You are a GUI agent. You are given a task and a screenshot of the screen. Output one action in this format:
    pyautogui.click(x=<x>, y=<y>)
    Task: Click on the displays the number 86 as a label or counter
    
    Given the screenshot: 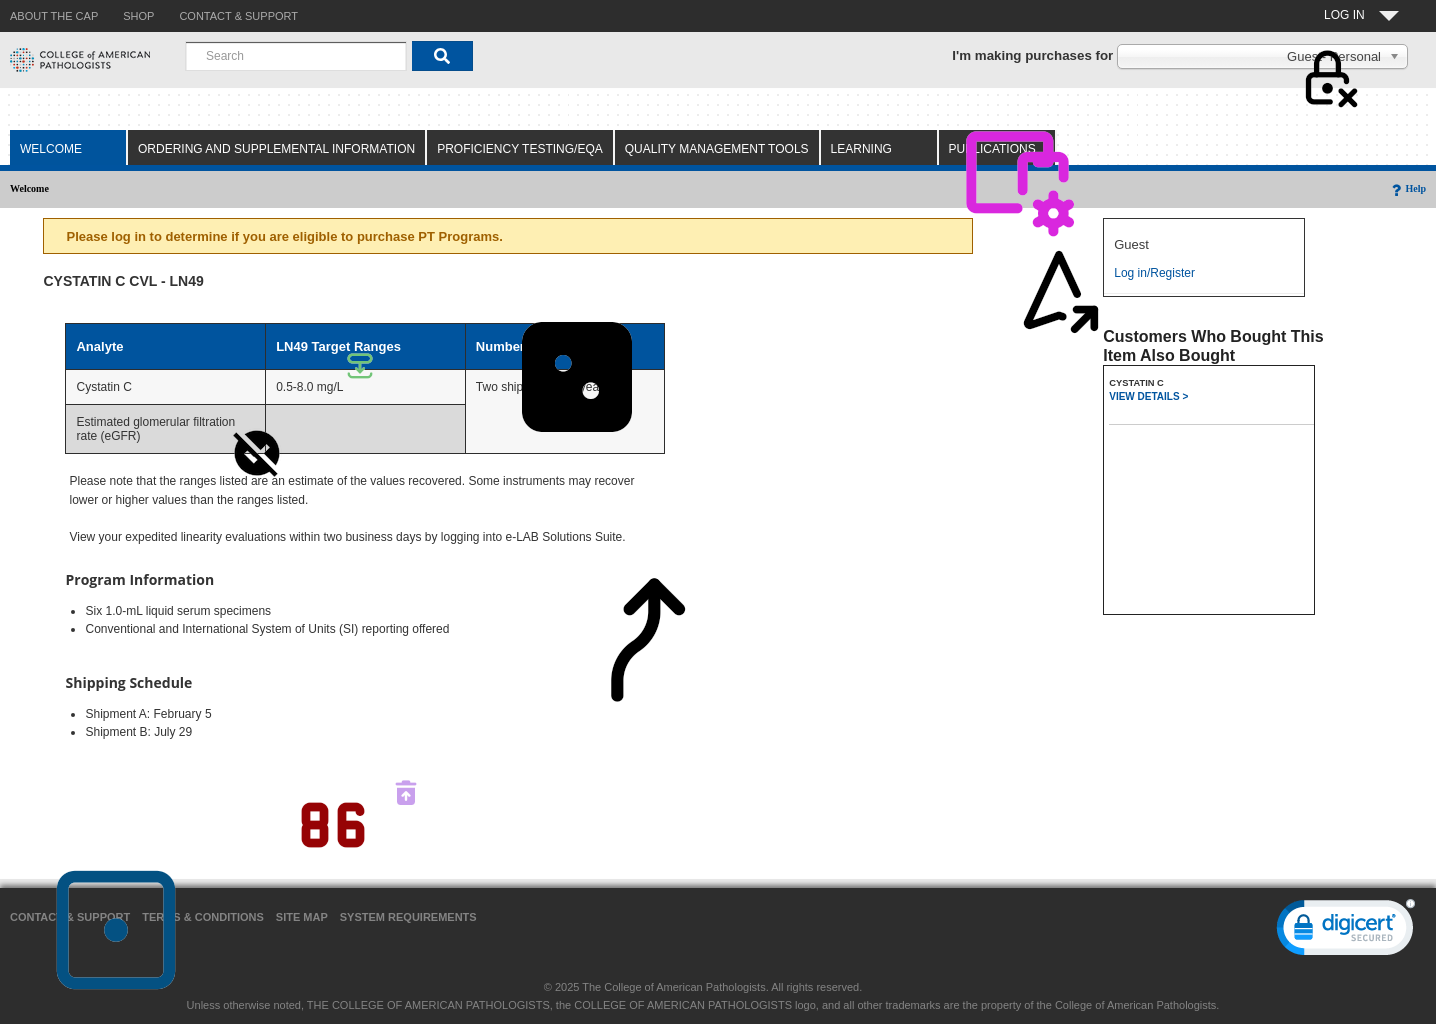 What is the action you would take?
    pyautogui.click(x=333, y=825)
    